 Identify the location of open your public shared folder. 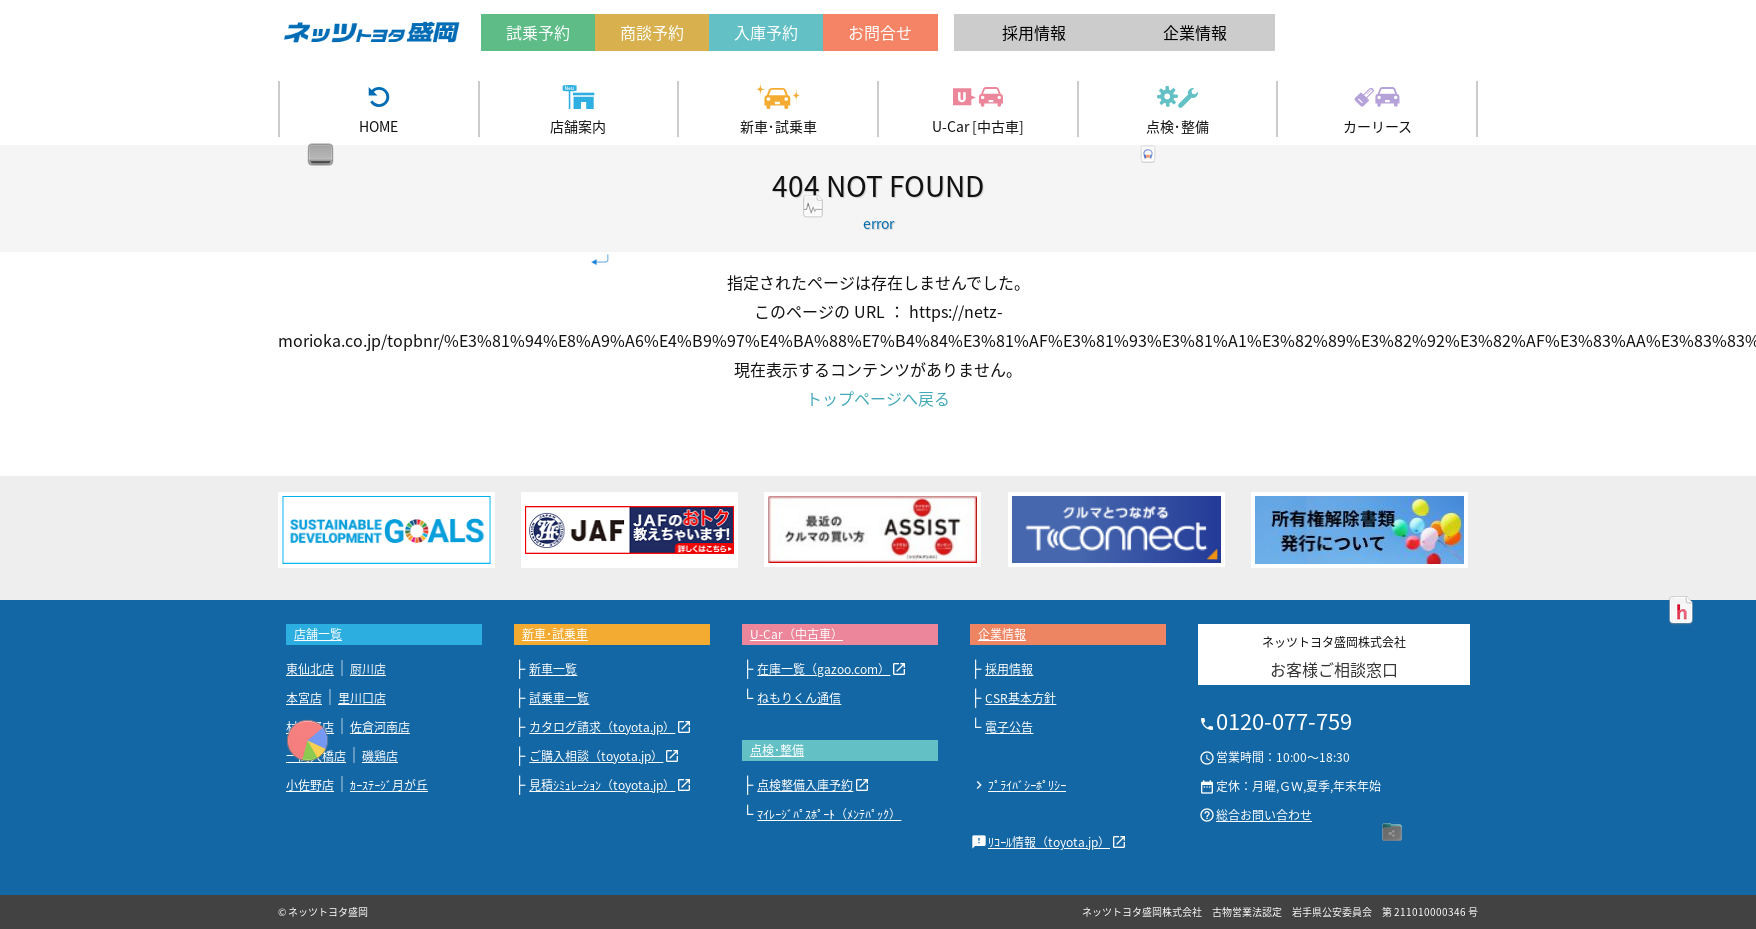
(1392, 832).